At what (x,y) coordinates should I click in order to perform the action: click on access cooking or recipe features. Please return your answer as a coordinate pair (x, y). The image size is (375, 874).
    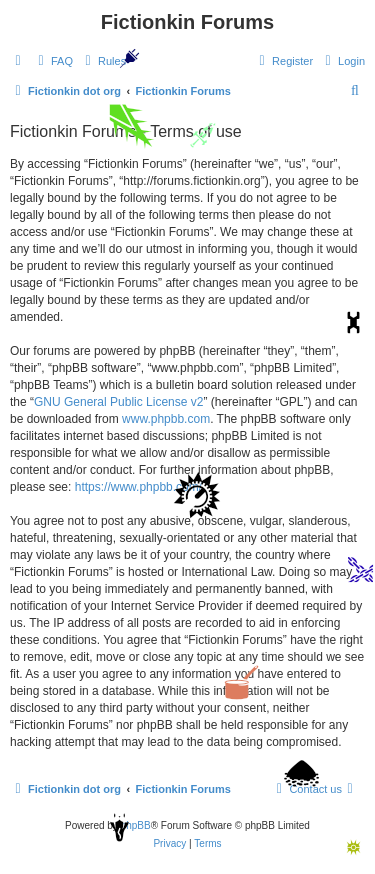
    Looking at the image, I should click on (241, 682).